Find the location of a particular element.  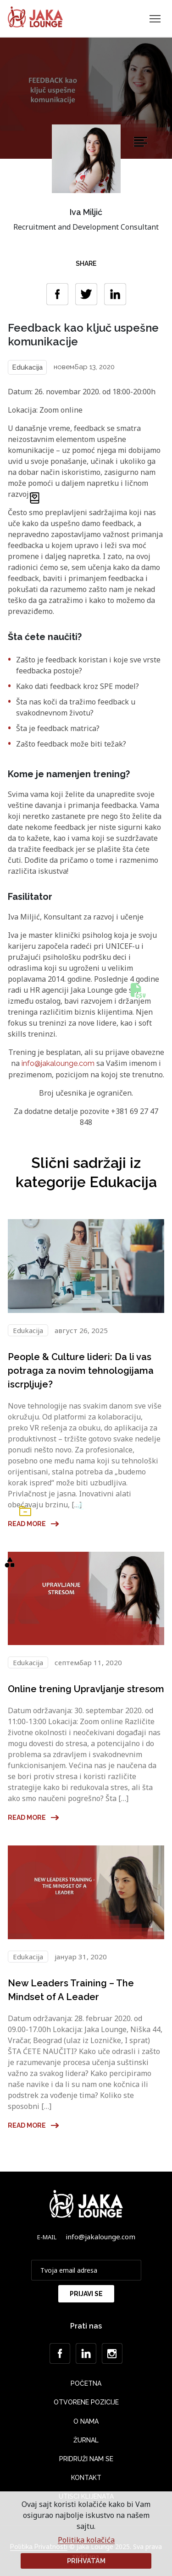

remove a file or item from this folder is located at coordinates (25, 1511).